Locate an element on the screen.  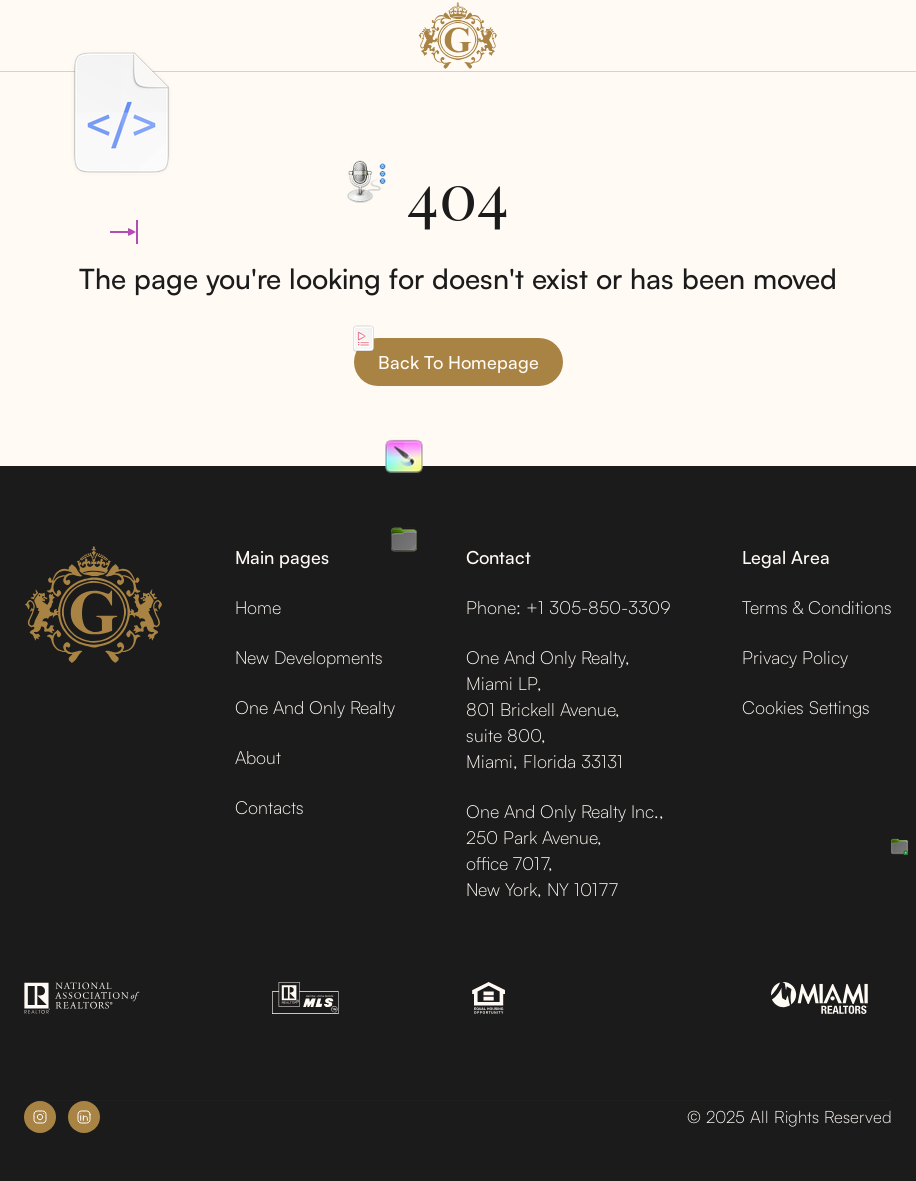
indicates an HTML or web page file is located at coordinates (121, 112).